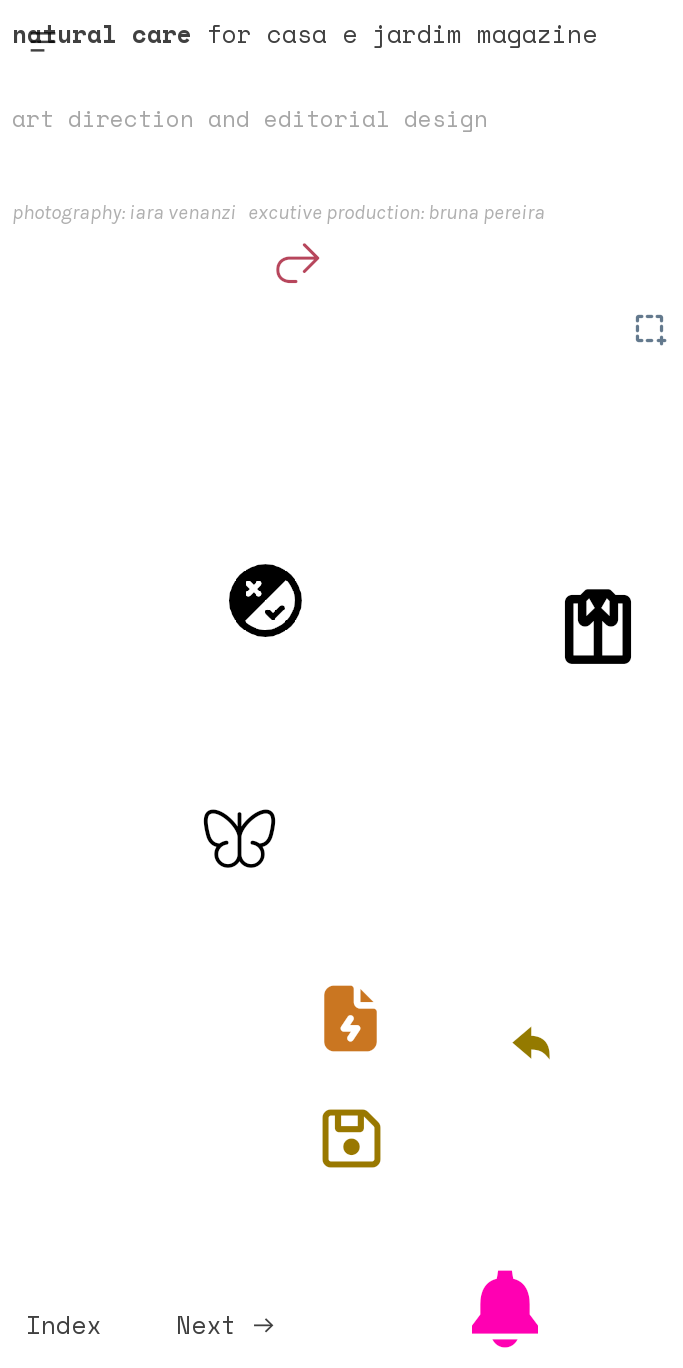 Image resolution: width=683 pixels, height=1368 pixels. What do you see at coordinates (598, 628) in the screenshot?
I see `view folded laundry or clothing items` at bounding box center [598, 628].